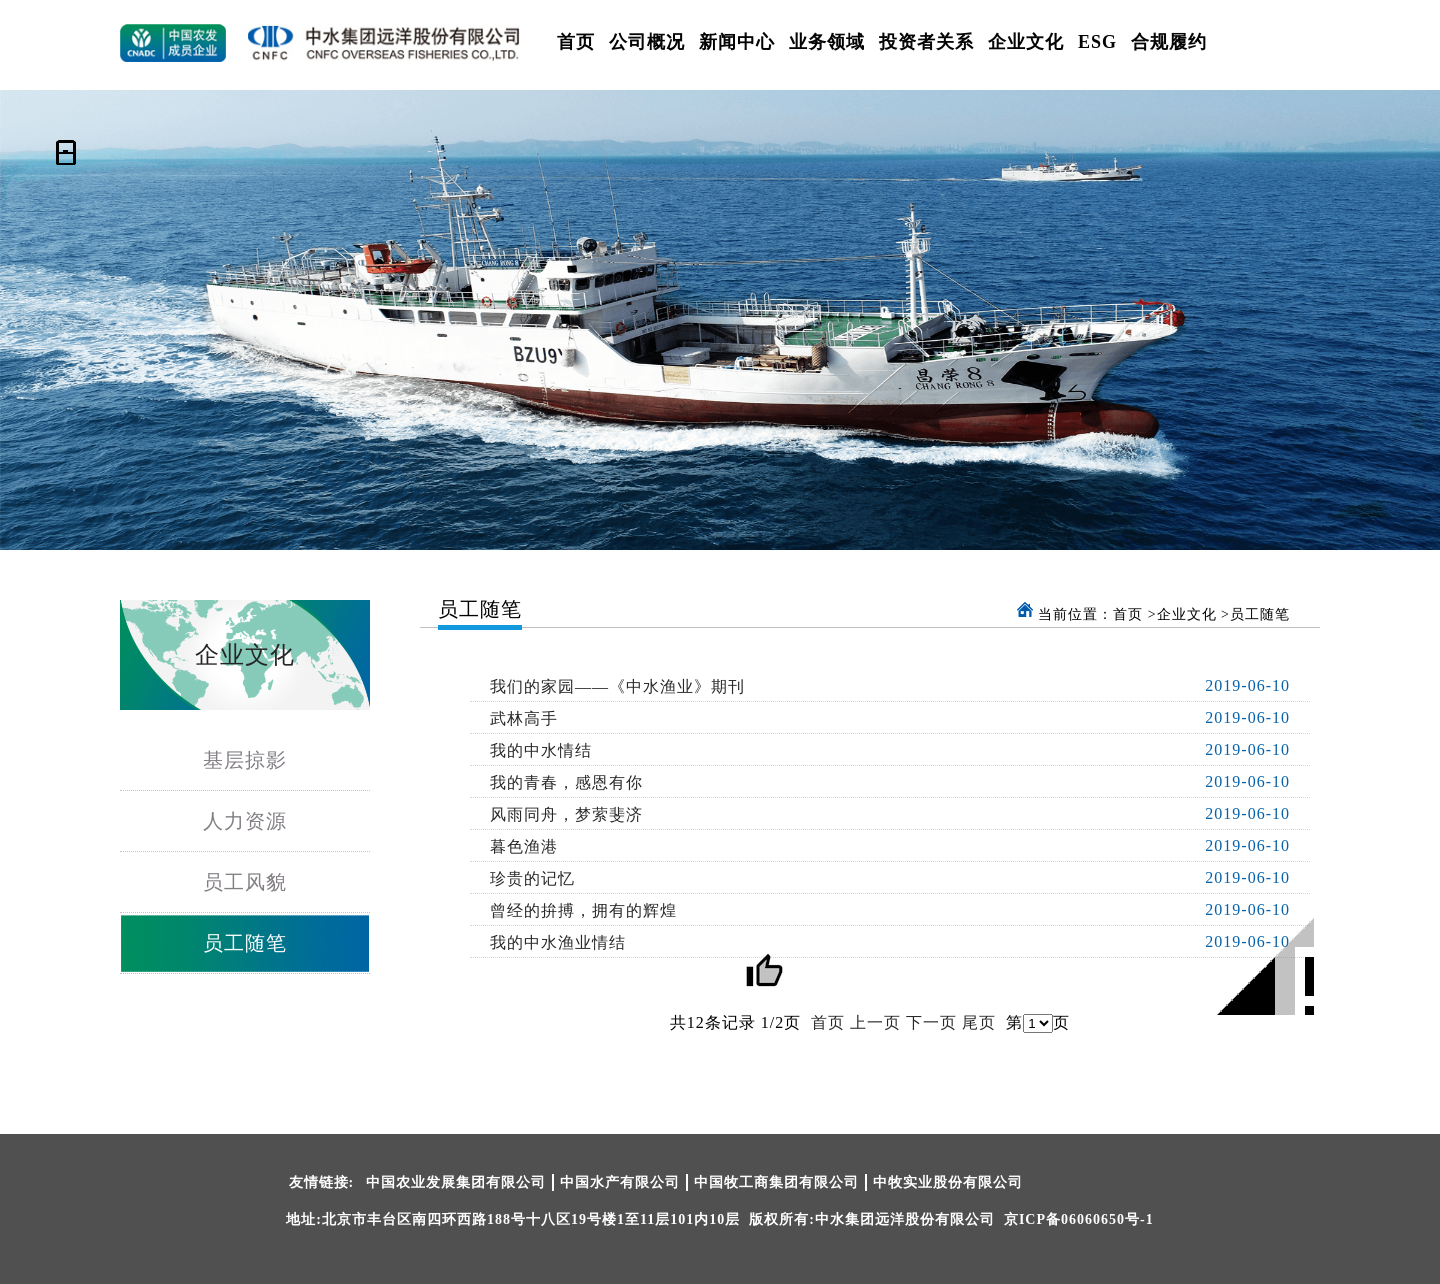 The width and height of the screenshot is (1440, 1284). Describe the element at coordinates (66, 153) in the screenshot. I see `view window sensor status` at that location.